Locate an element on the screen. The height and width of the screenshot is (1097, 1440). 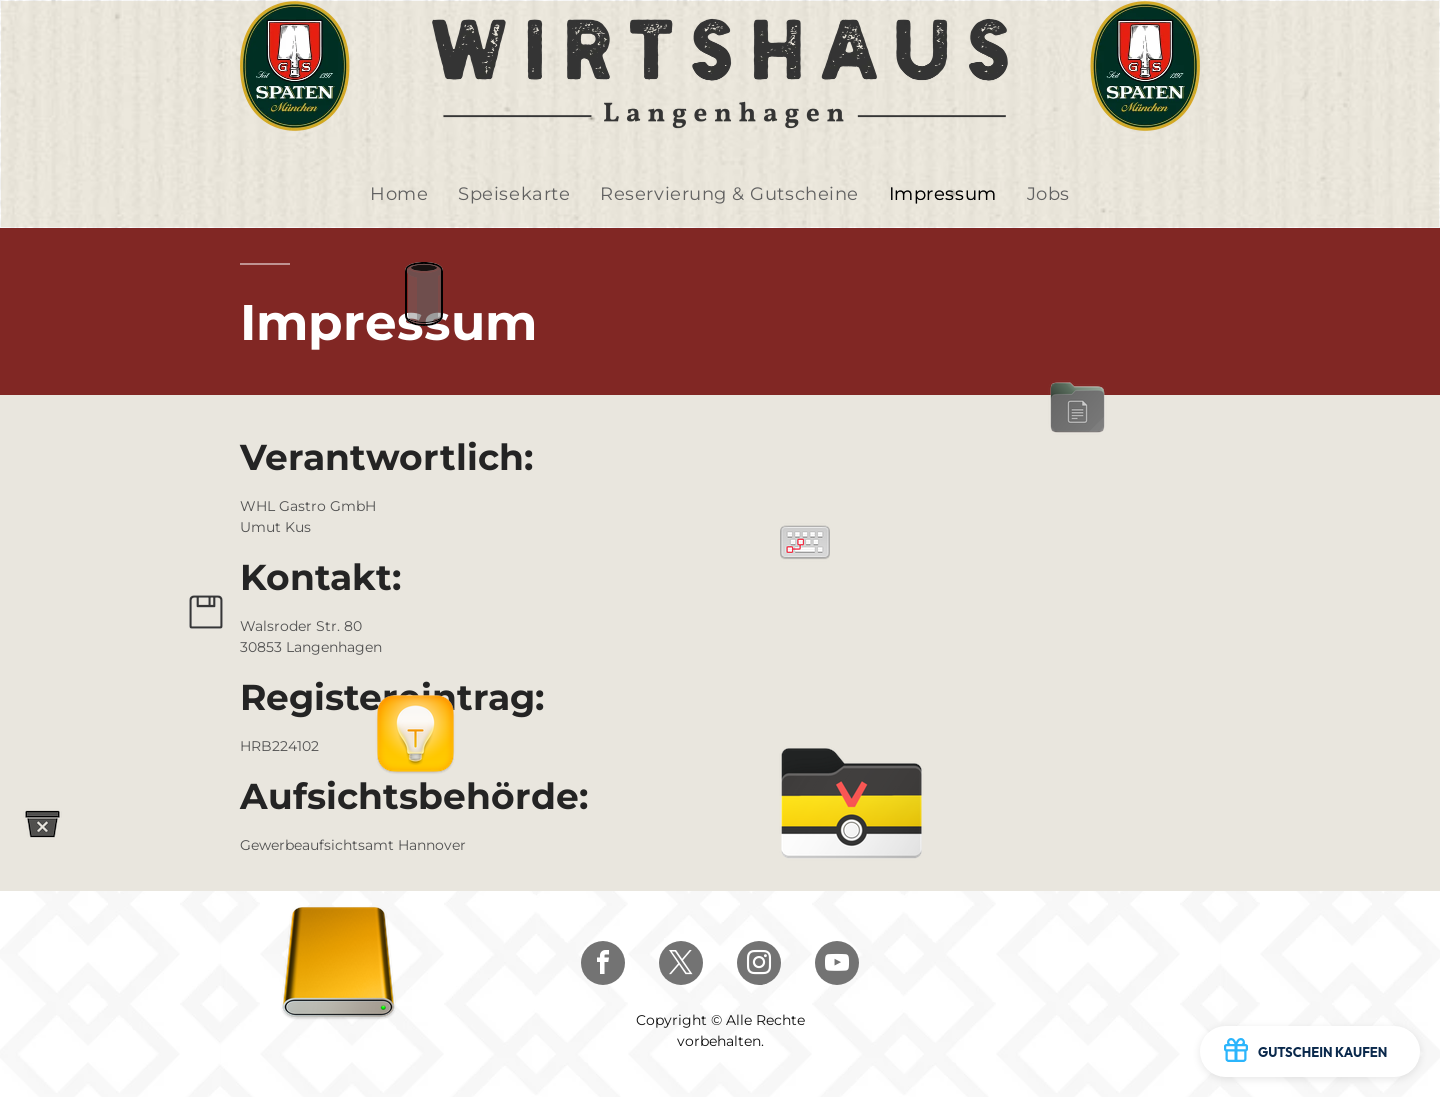
folder containing pokémon level ball assets is located at coordinates (851, 807).